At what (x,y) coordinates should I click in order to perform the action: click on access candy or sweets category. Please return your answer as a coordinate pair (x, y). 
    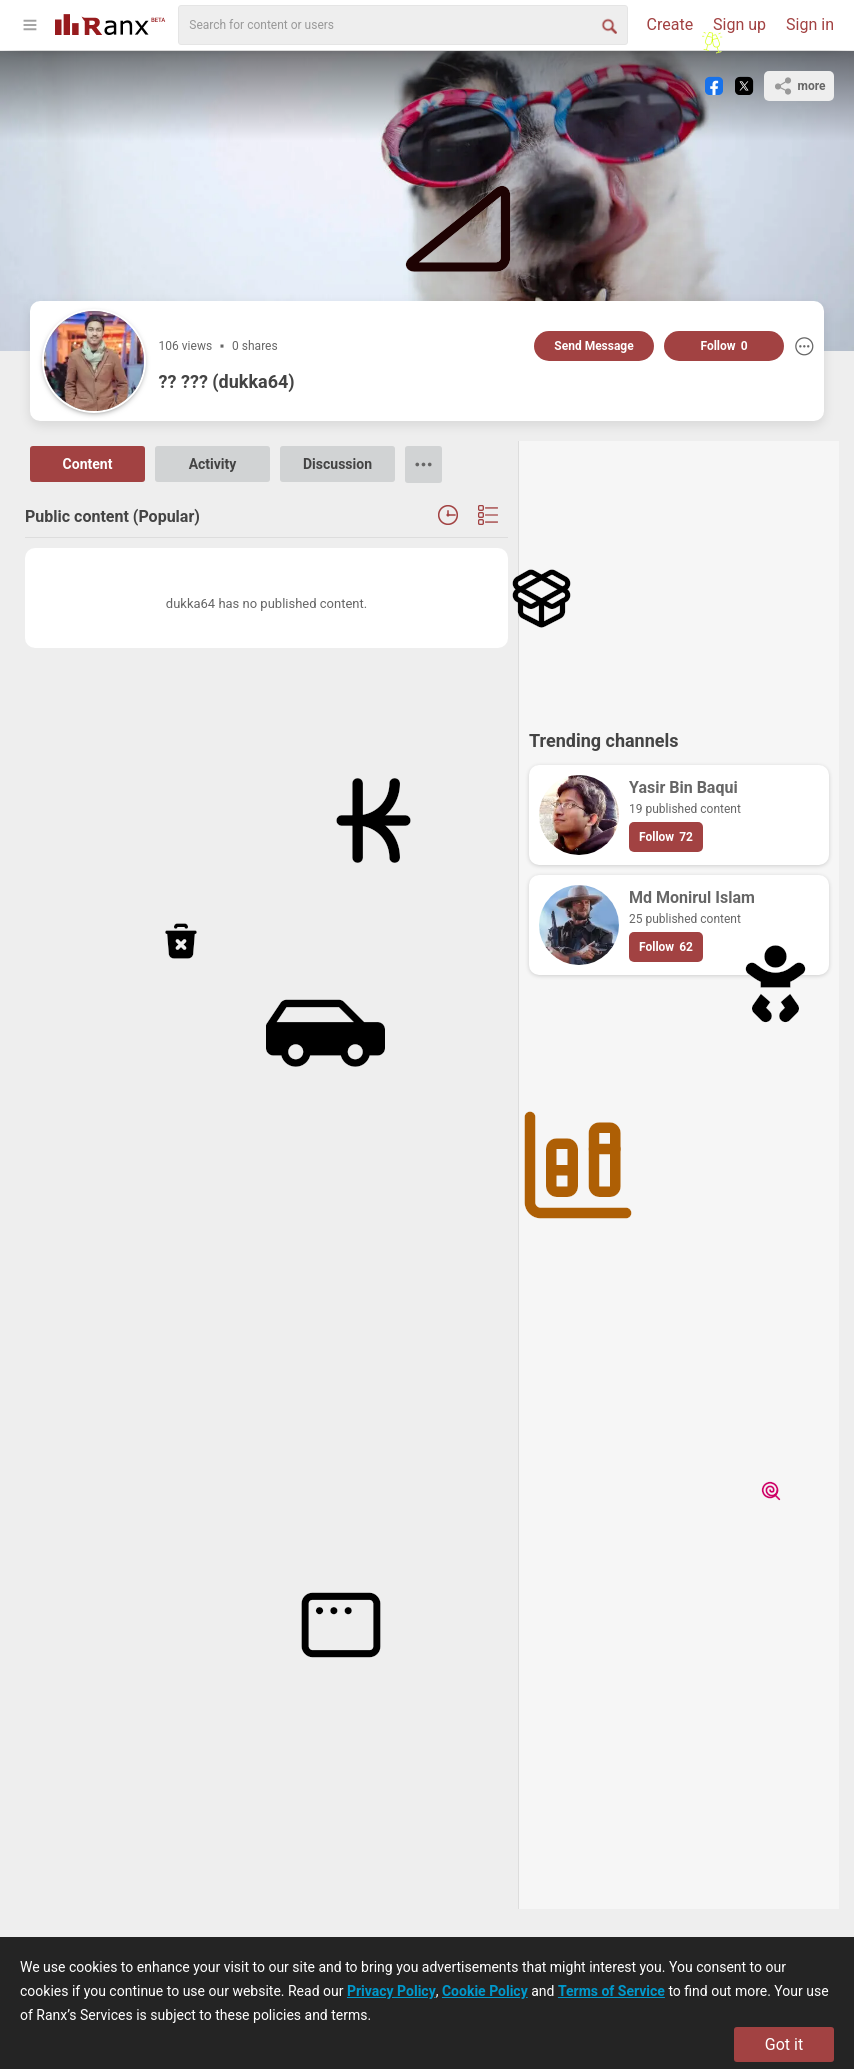
    Looking at the image, I should click on (771, 1491).